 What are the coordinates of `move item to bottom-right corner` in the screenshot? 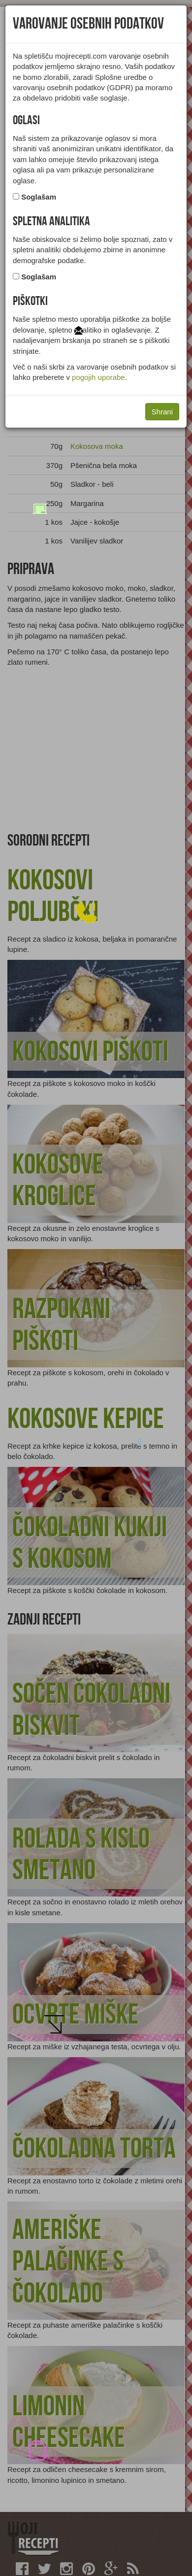 It's located at (54, 2025).